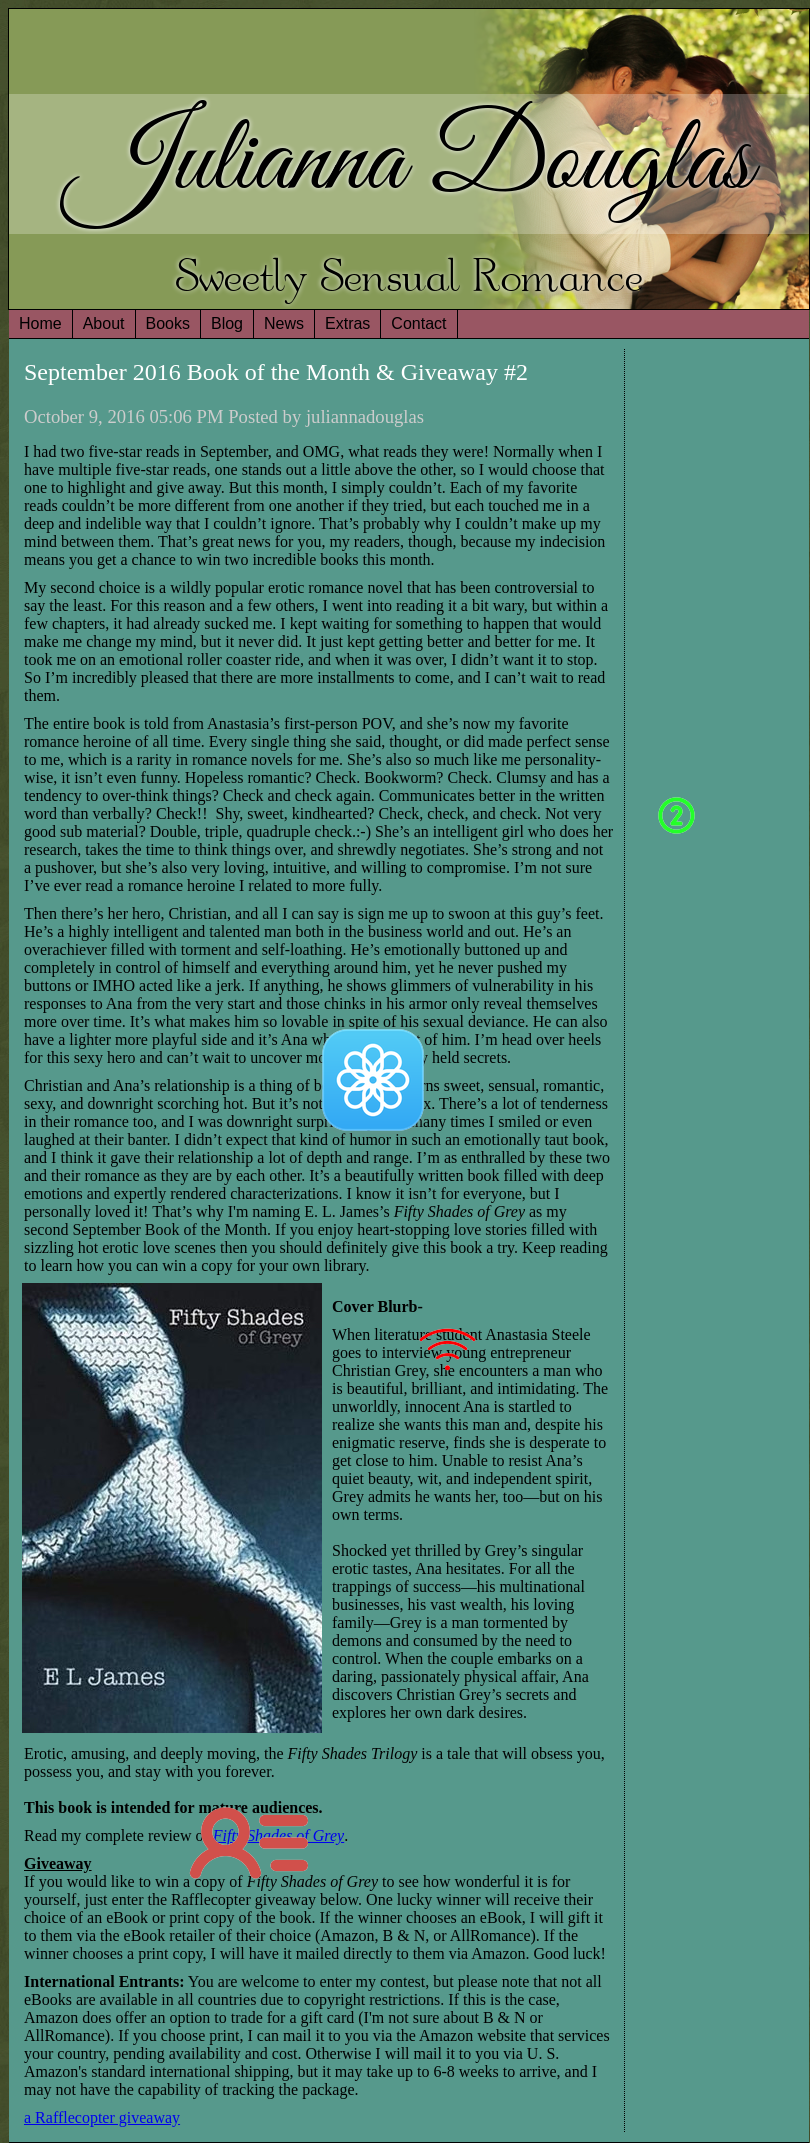 This screenshot has width=810, height=2143. I want to click on strong wifi signal strength, so click(447, 1348).